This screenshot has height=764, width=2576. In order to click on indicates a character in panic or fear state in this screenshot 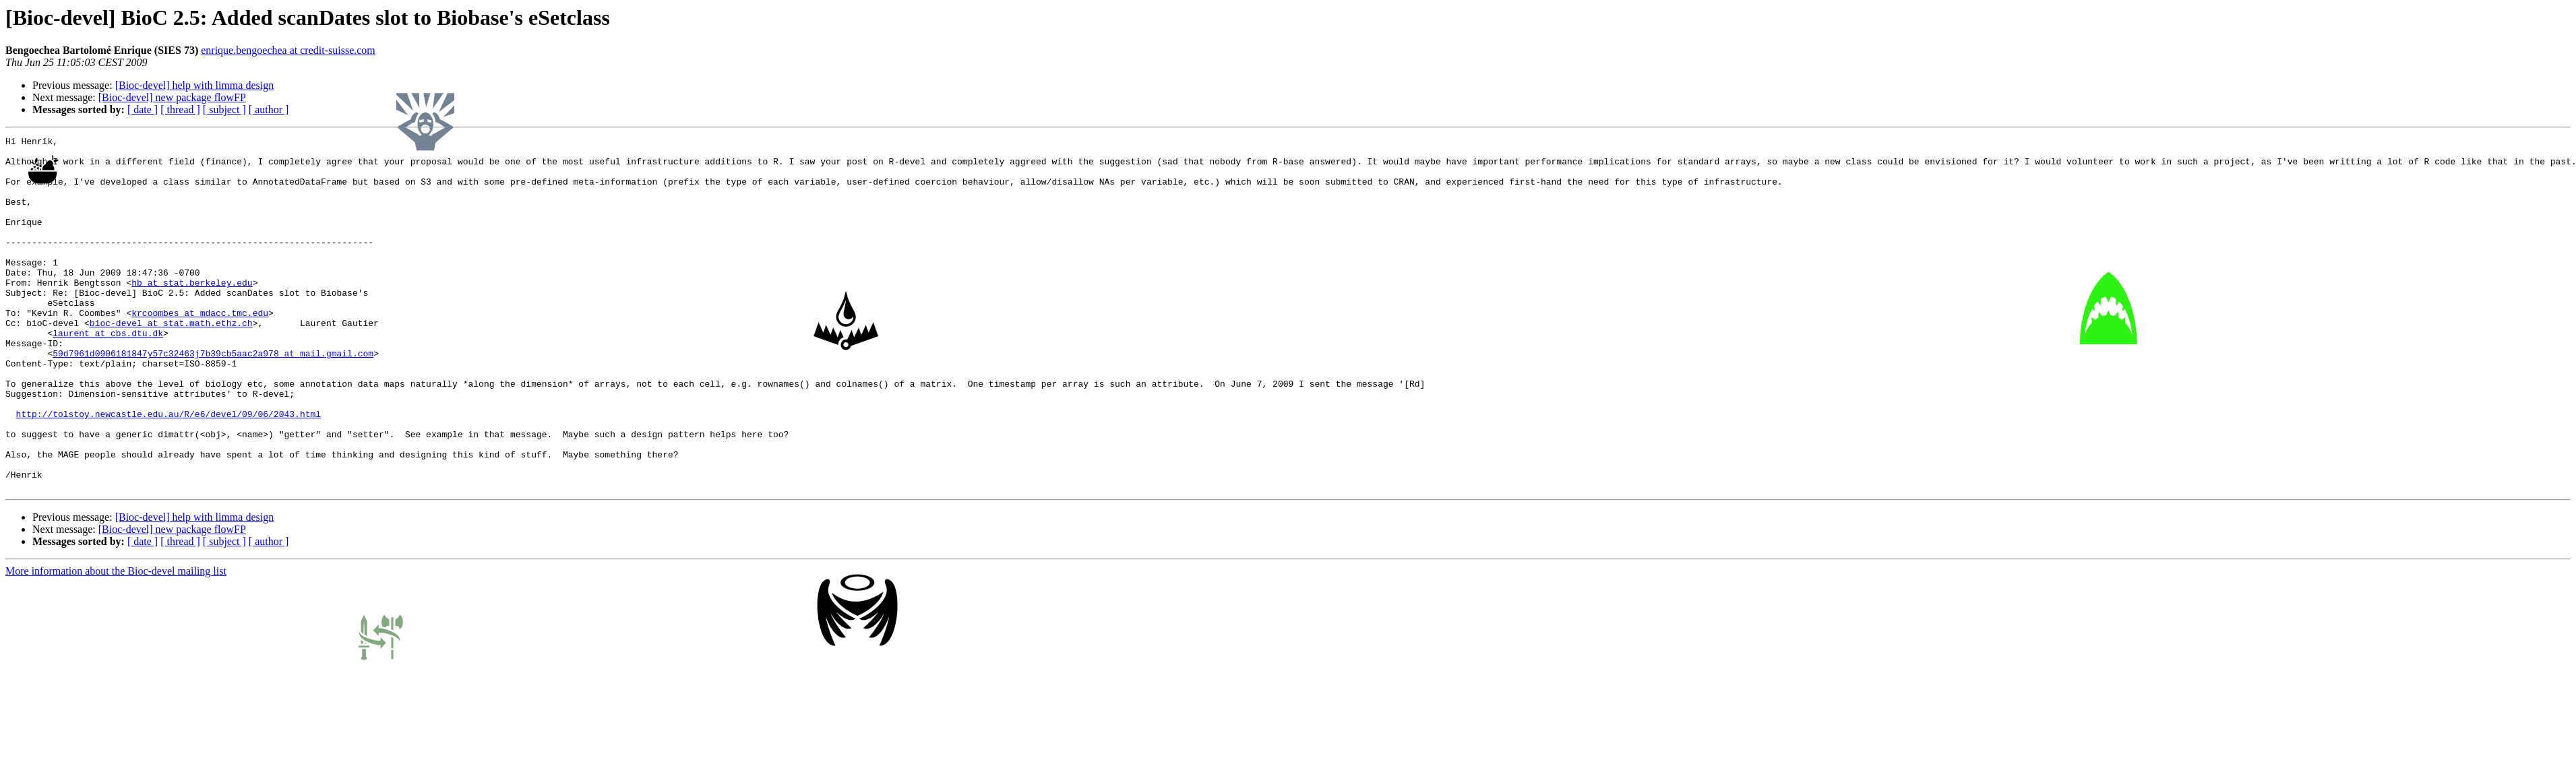, I will do `click(425, 122)`.